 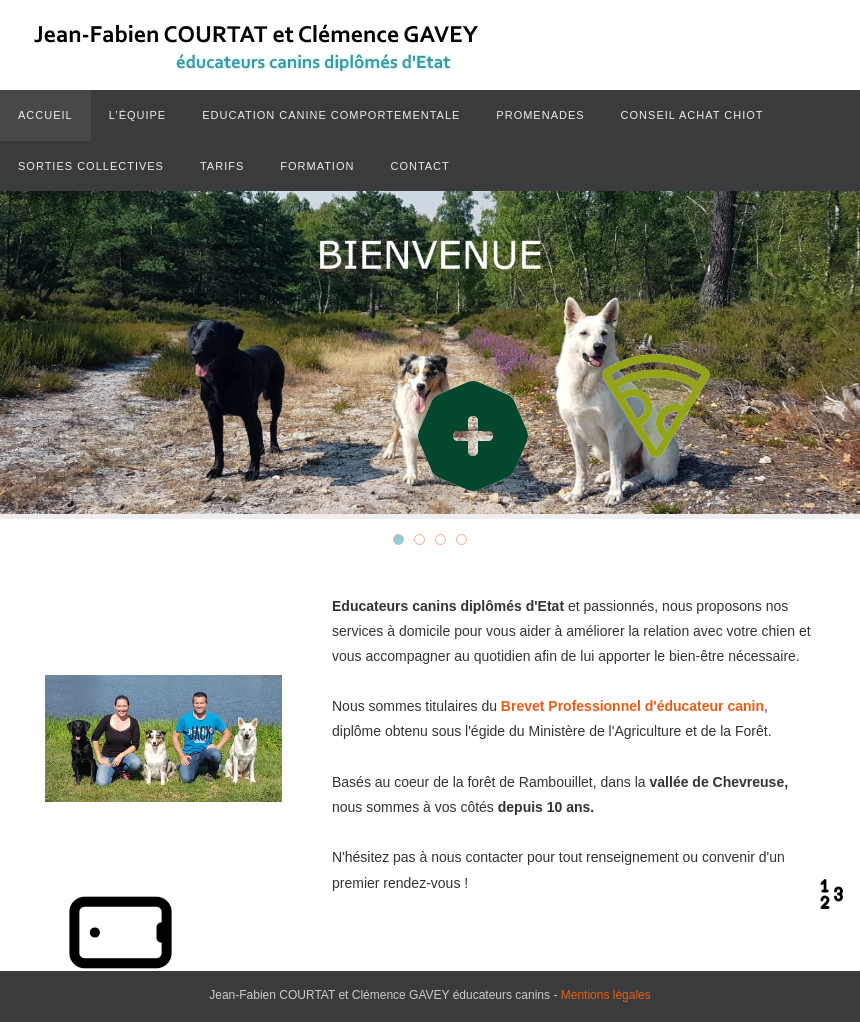 What do you see at coordinates (656, 404) in the screenshot?
I see `browse food delivery options` at bounding box center [656, 404].